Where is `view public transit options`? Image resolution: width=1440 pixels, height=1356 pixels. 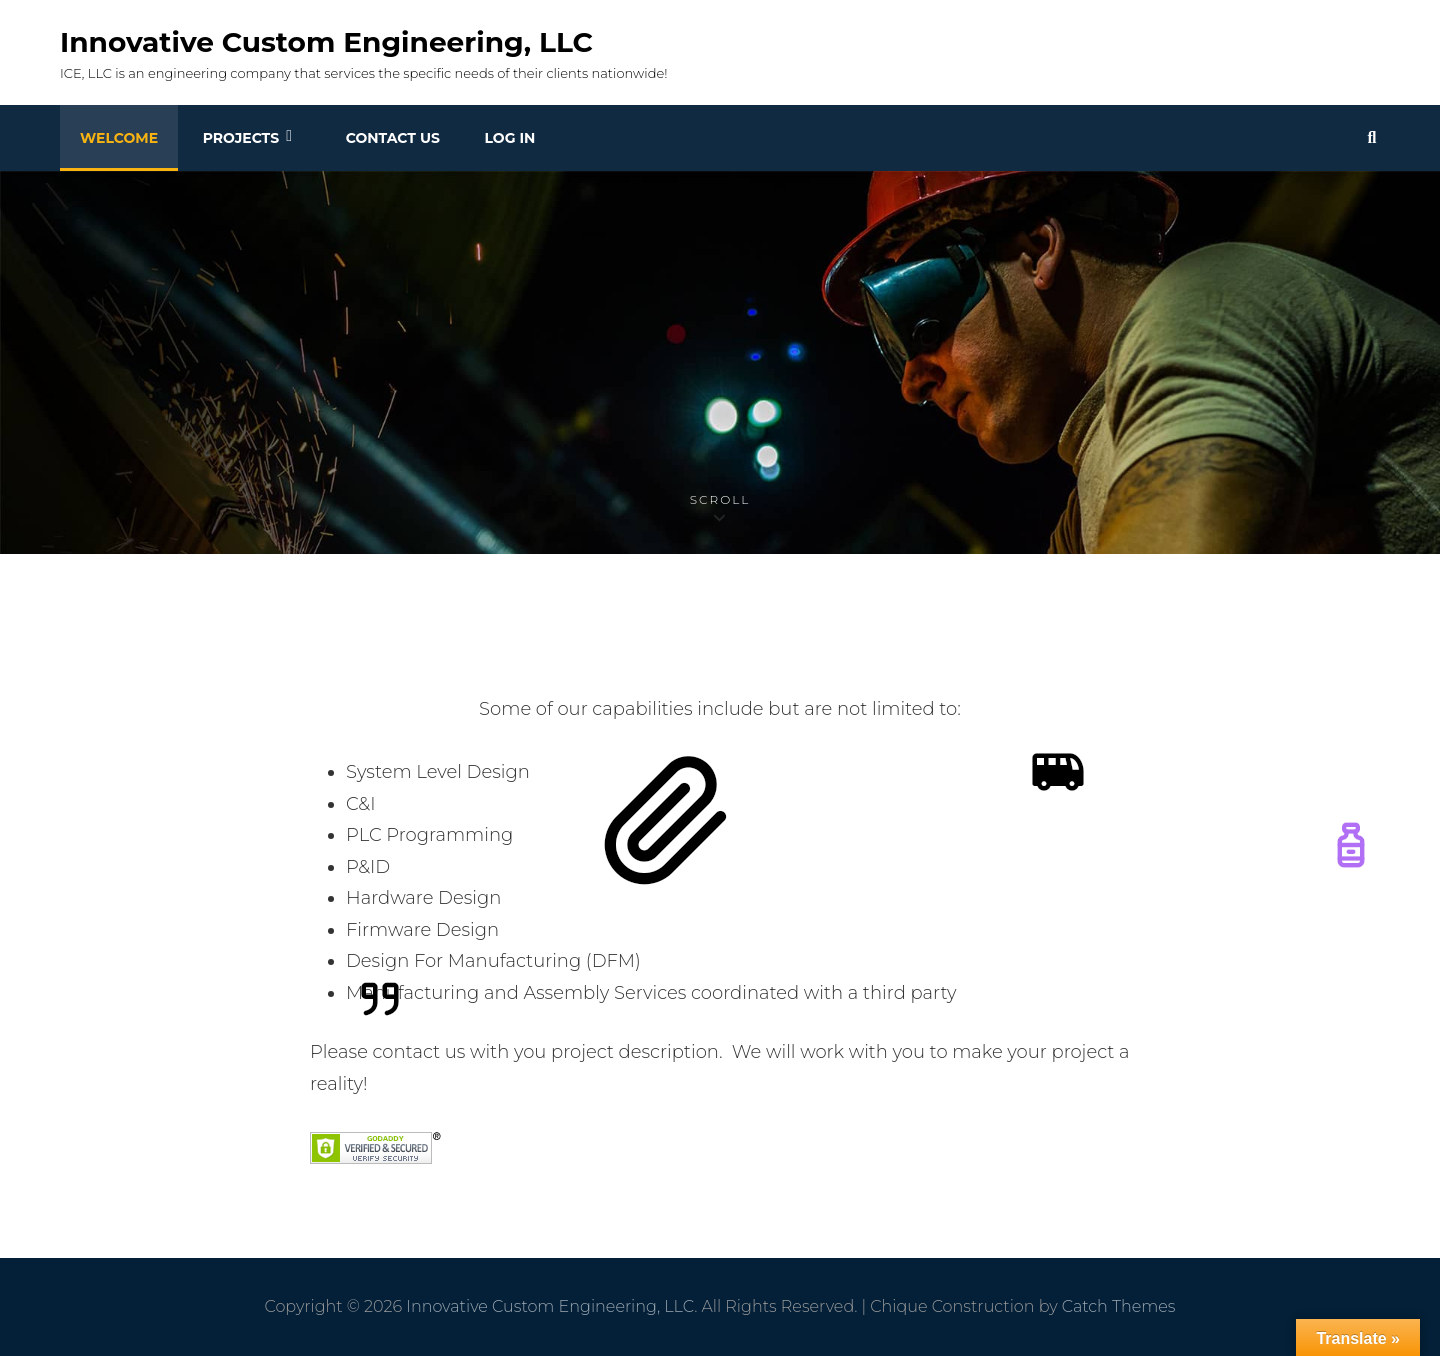
view public transit options is located at coordinates (1058, 772).